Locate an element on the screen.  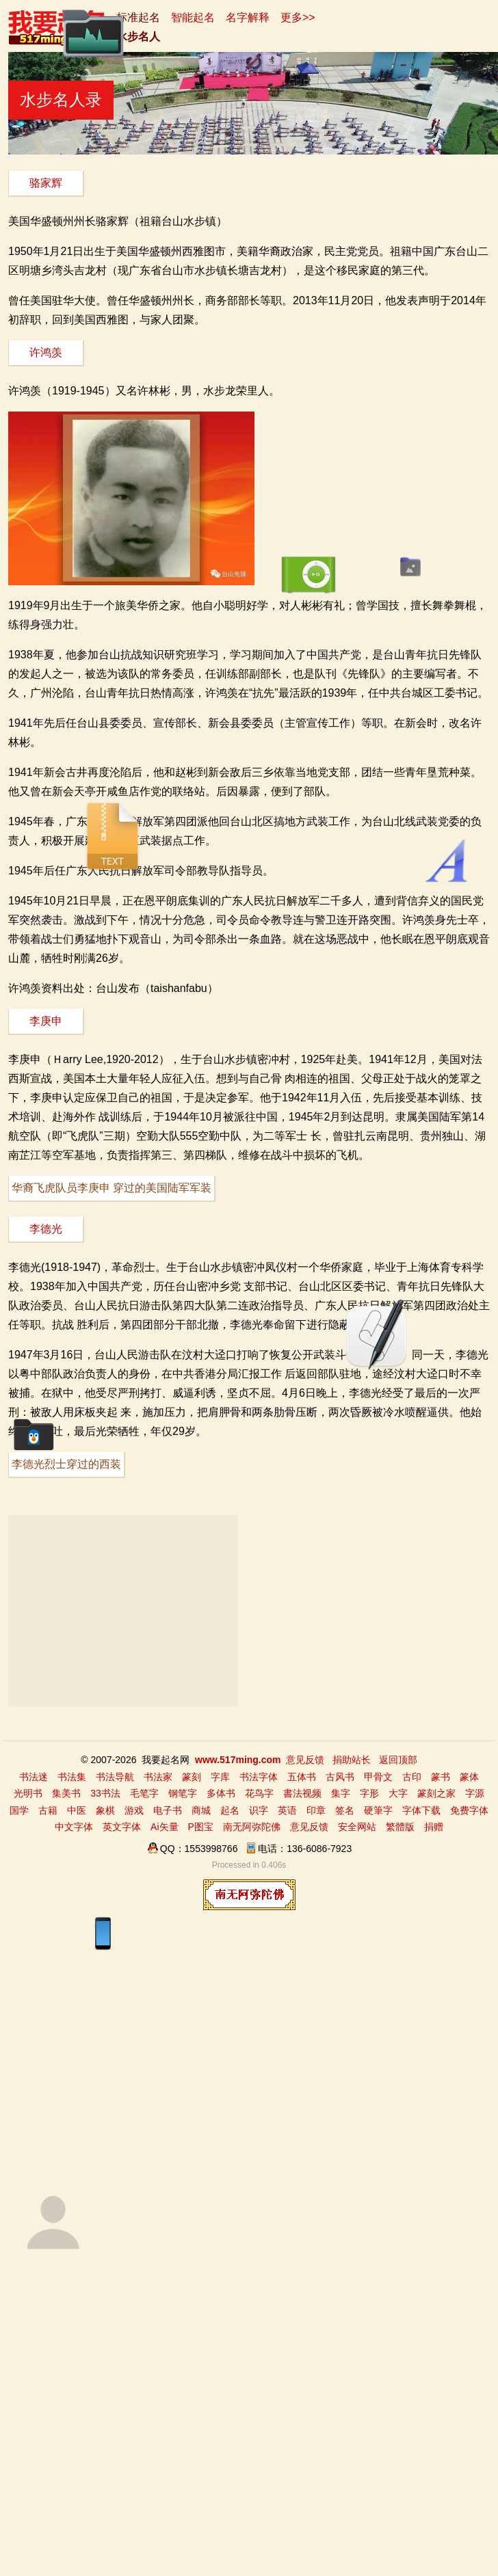
open script editor to write or edit automation scripts is located at coordinates (376, 1336).